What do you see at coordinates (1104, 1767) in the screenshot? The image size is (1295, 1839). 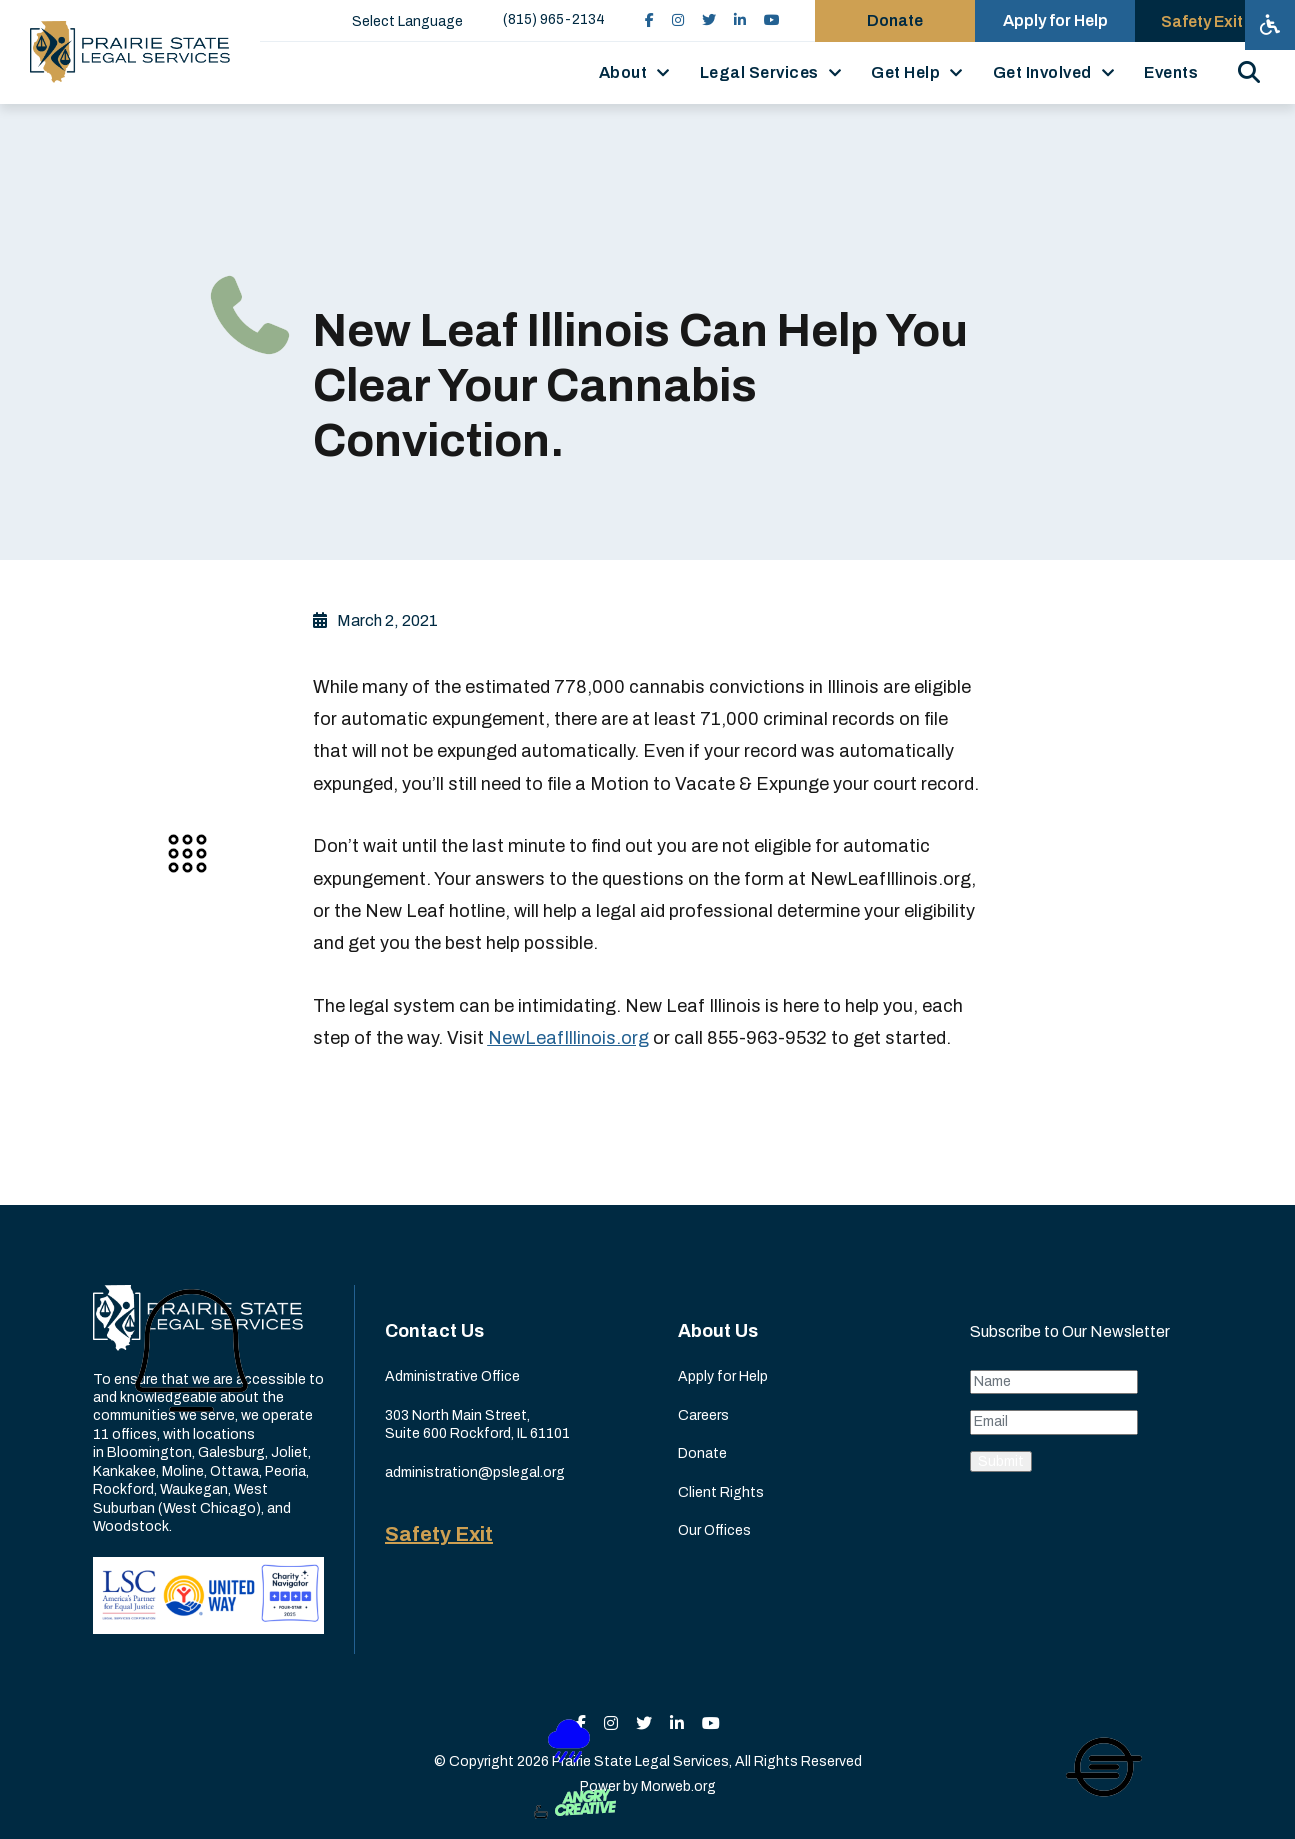 I see `ioxhost web hosting service logo` at bounding box center [1104, 1767].